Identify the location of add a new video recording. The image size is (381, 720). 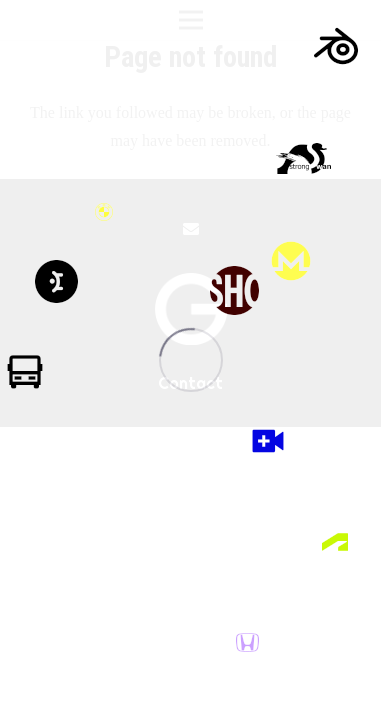
(268, 441).